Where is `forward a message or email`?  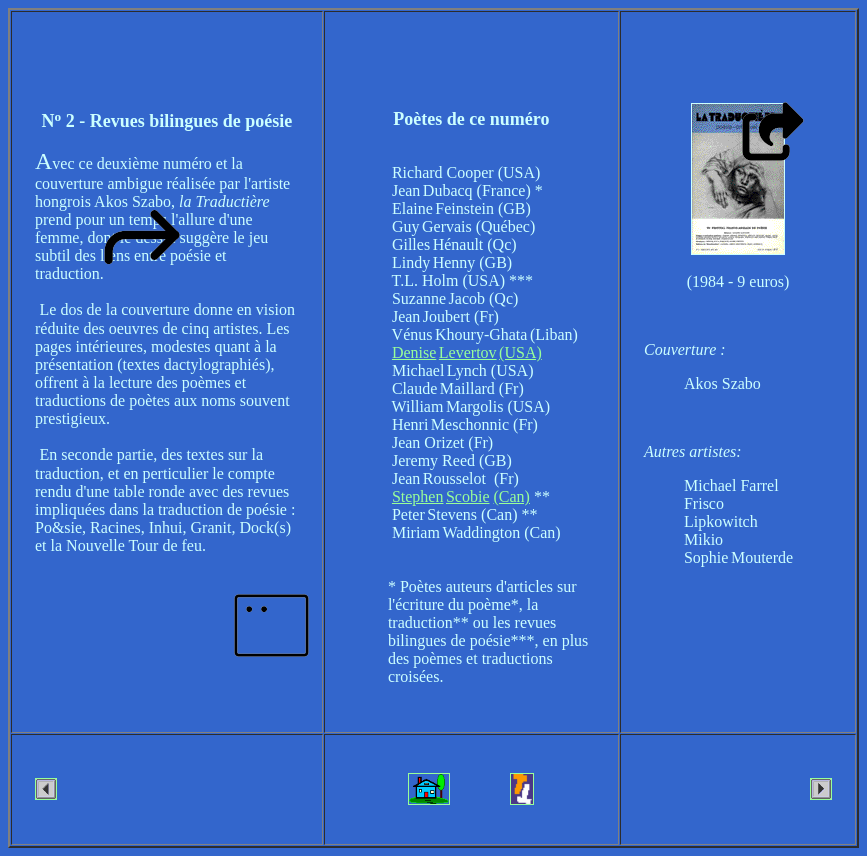
forward a message or email is located at coordinates (142, 235).